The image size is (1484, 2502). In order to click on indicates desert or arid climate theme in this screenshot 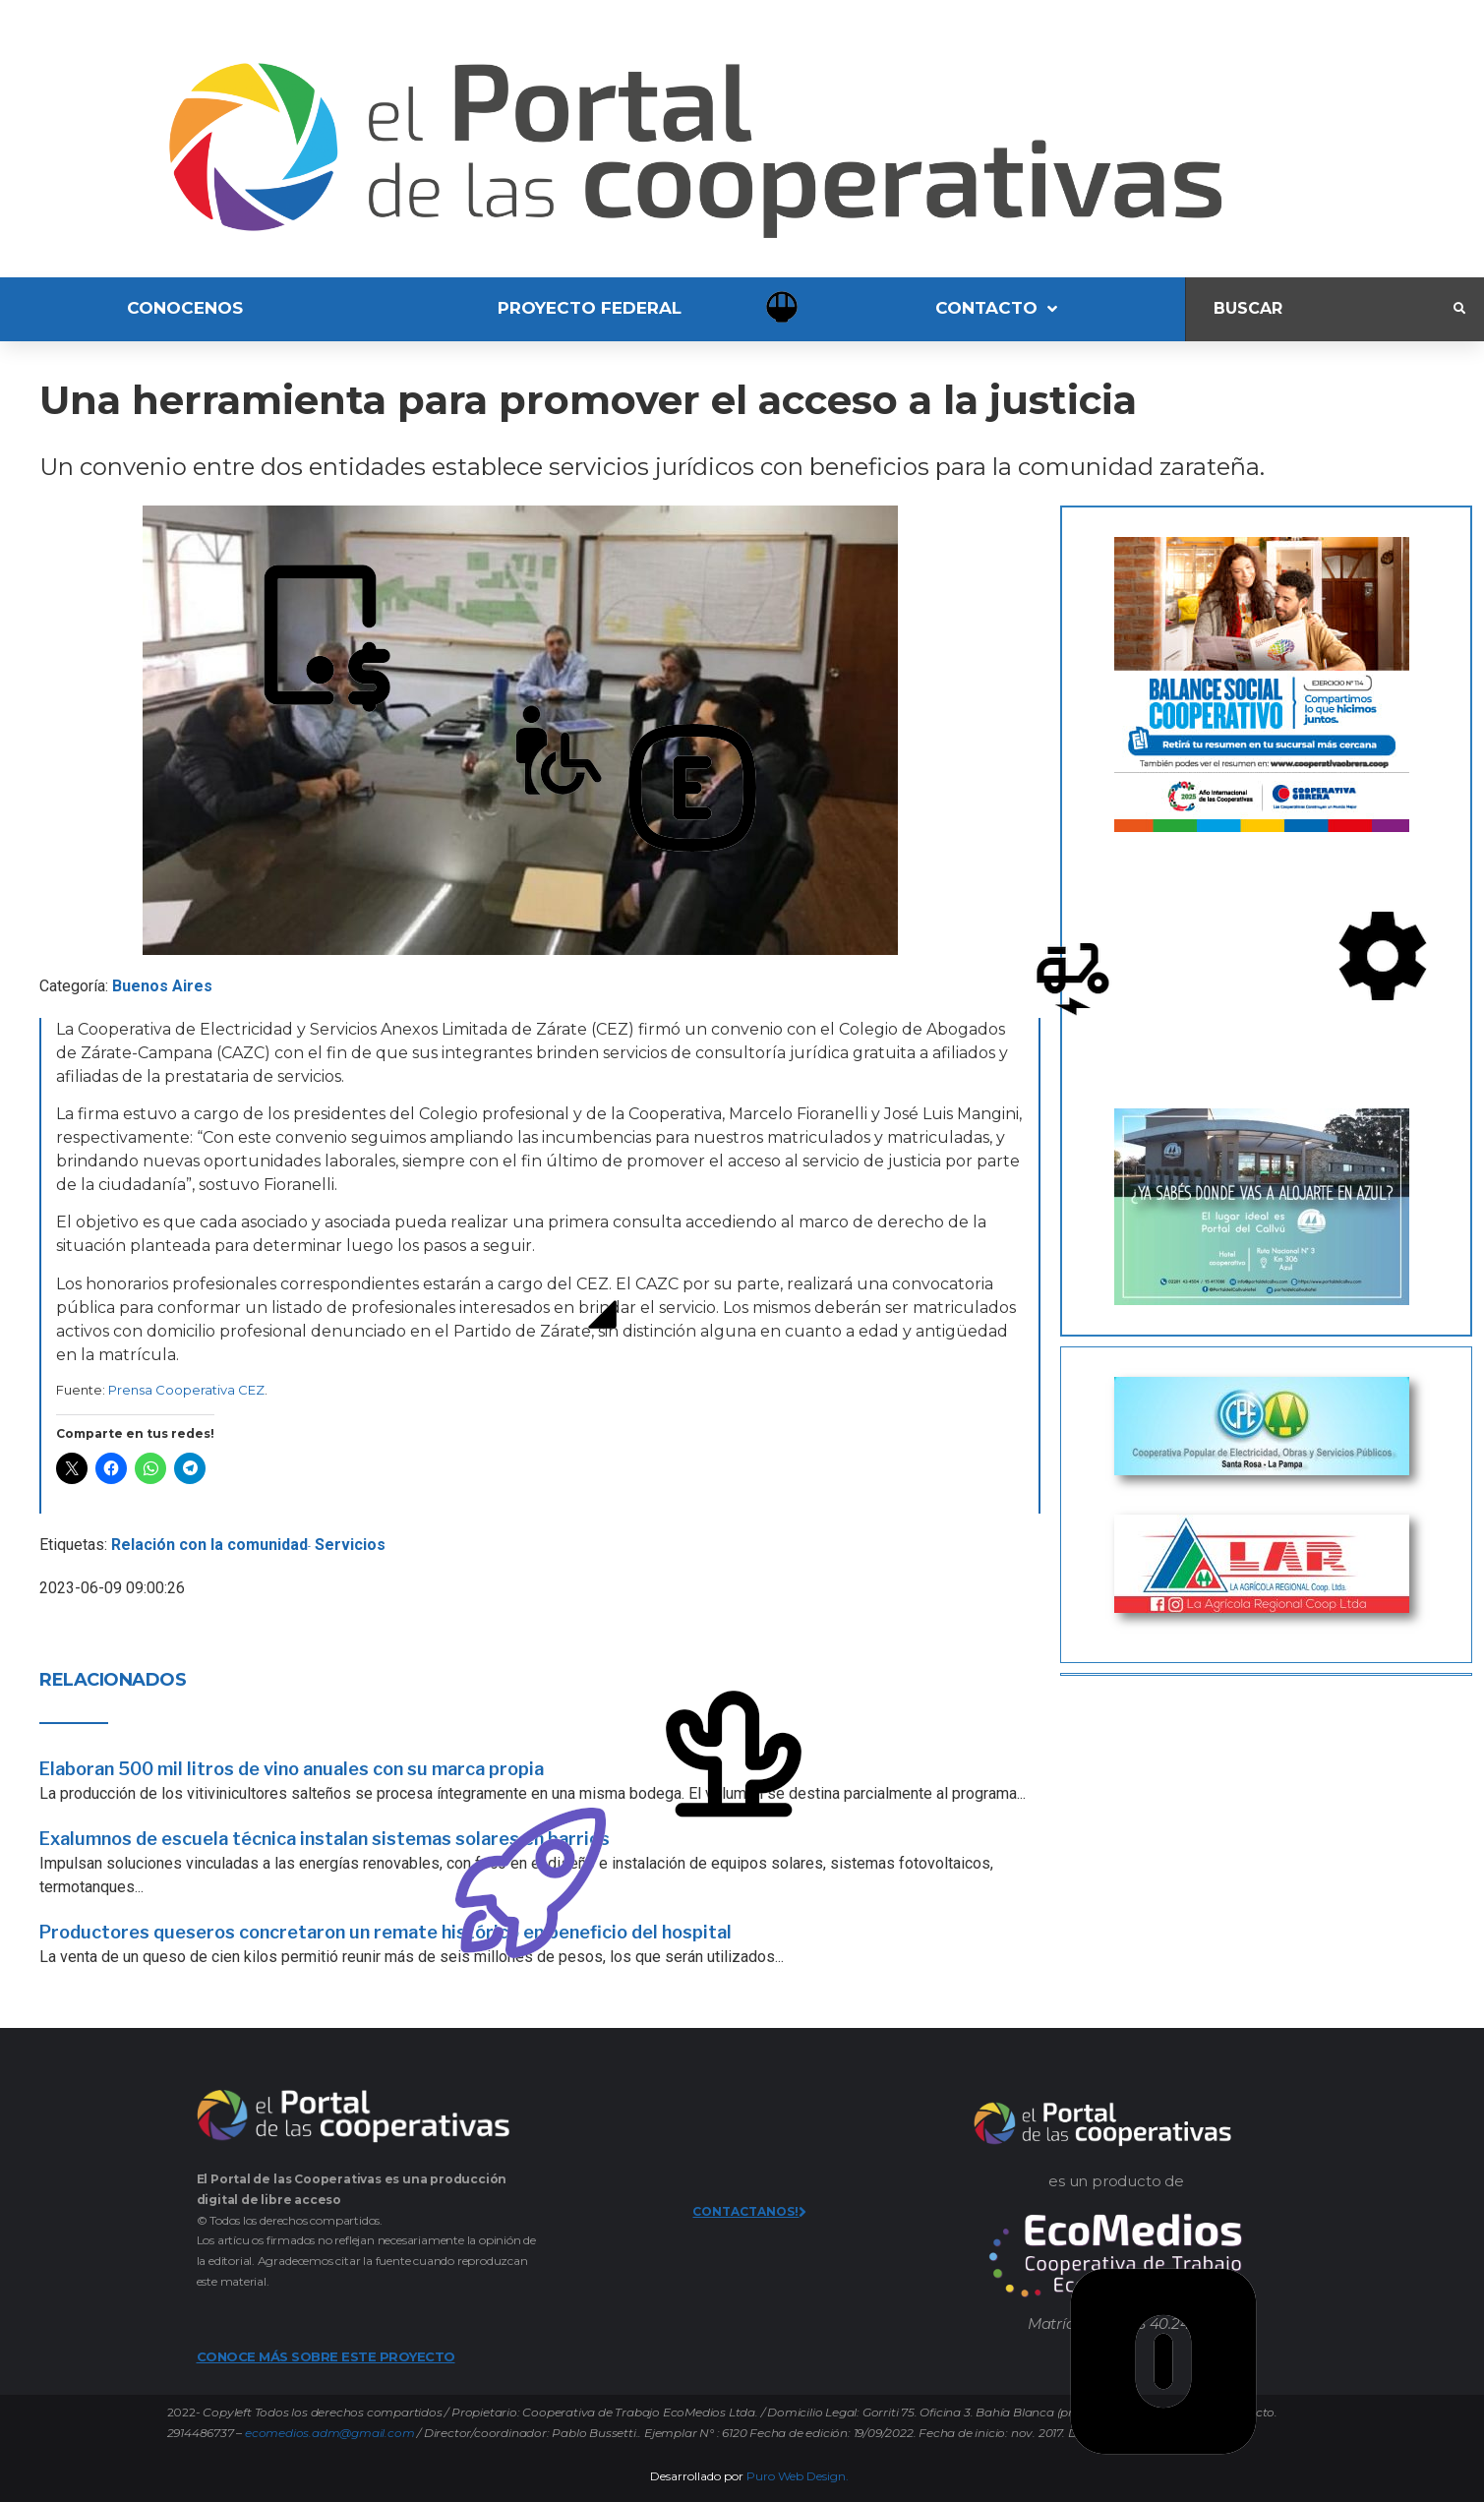, I will do `click(734, 1758)`.